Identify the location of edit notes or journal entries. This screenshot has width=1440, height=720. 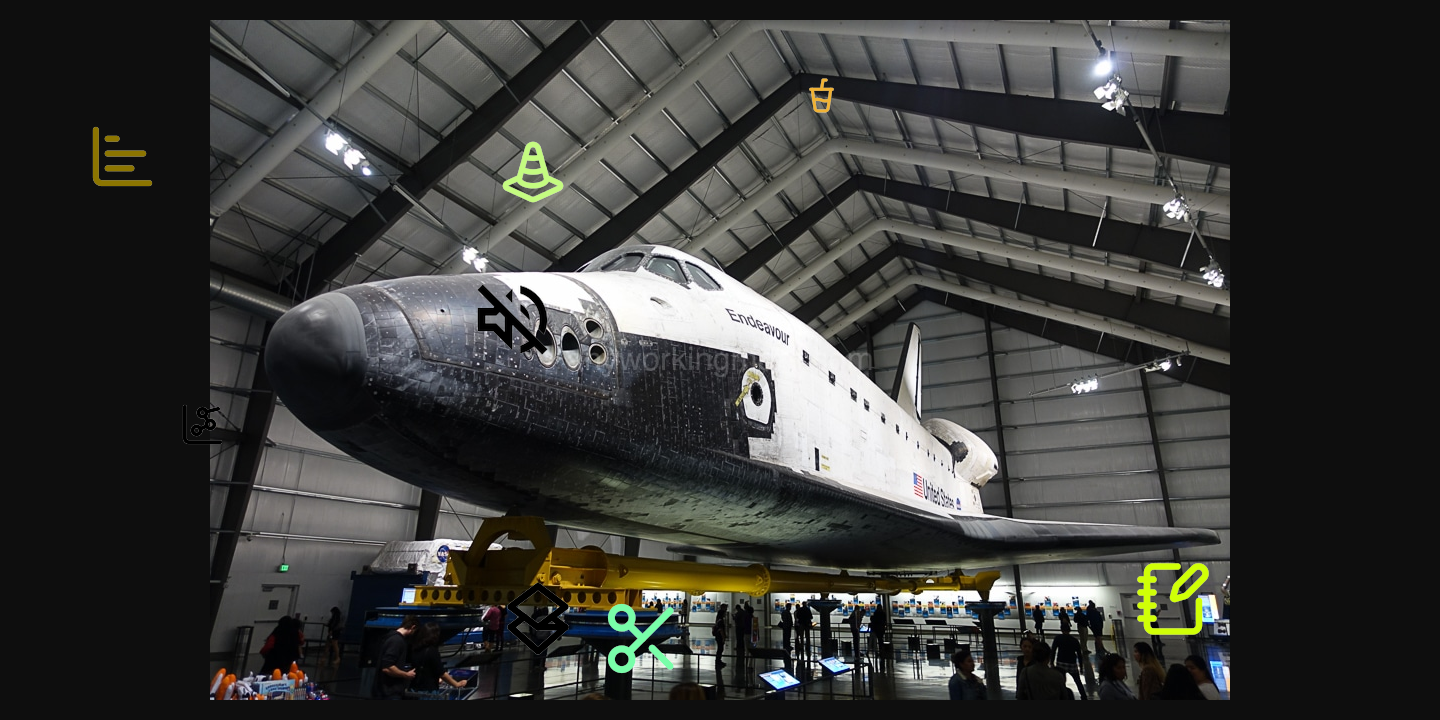
(1173, 599).